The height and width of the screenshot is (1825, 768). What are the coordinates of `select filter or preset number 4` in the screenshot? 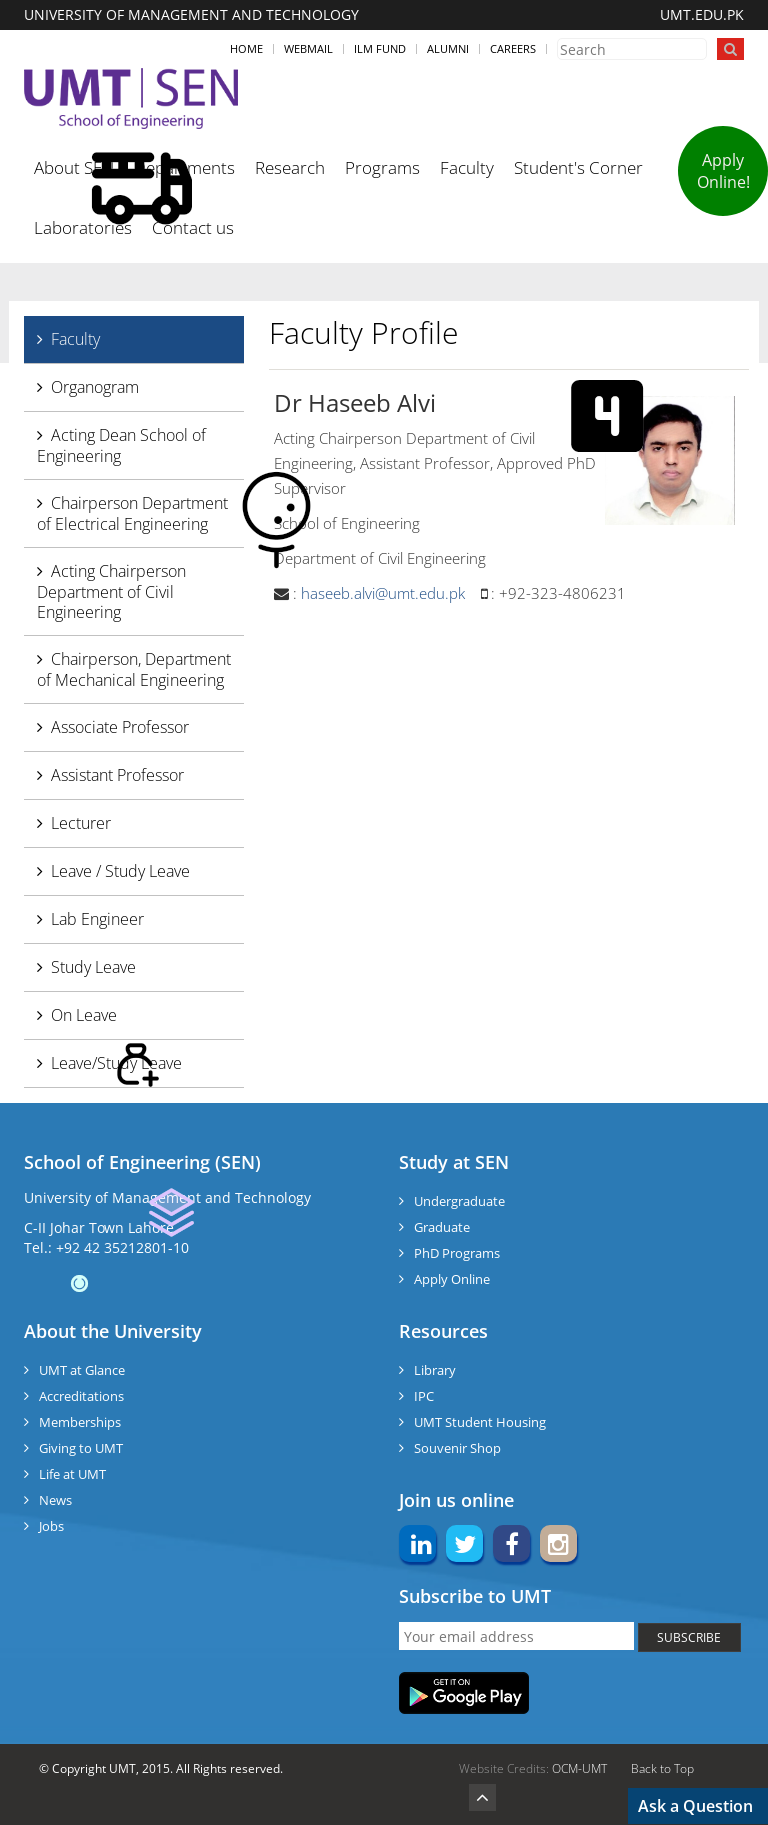 It's located at (607, 416).